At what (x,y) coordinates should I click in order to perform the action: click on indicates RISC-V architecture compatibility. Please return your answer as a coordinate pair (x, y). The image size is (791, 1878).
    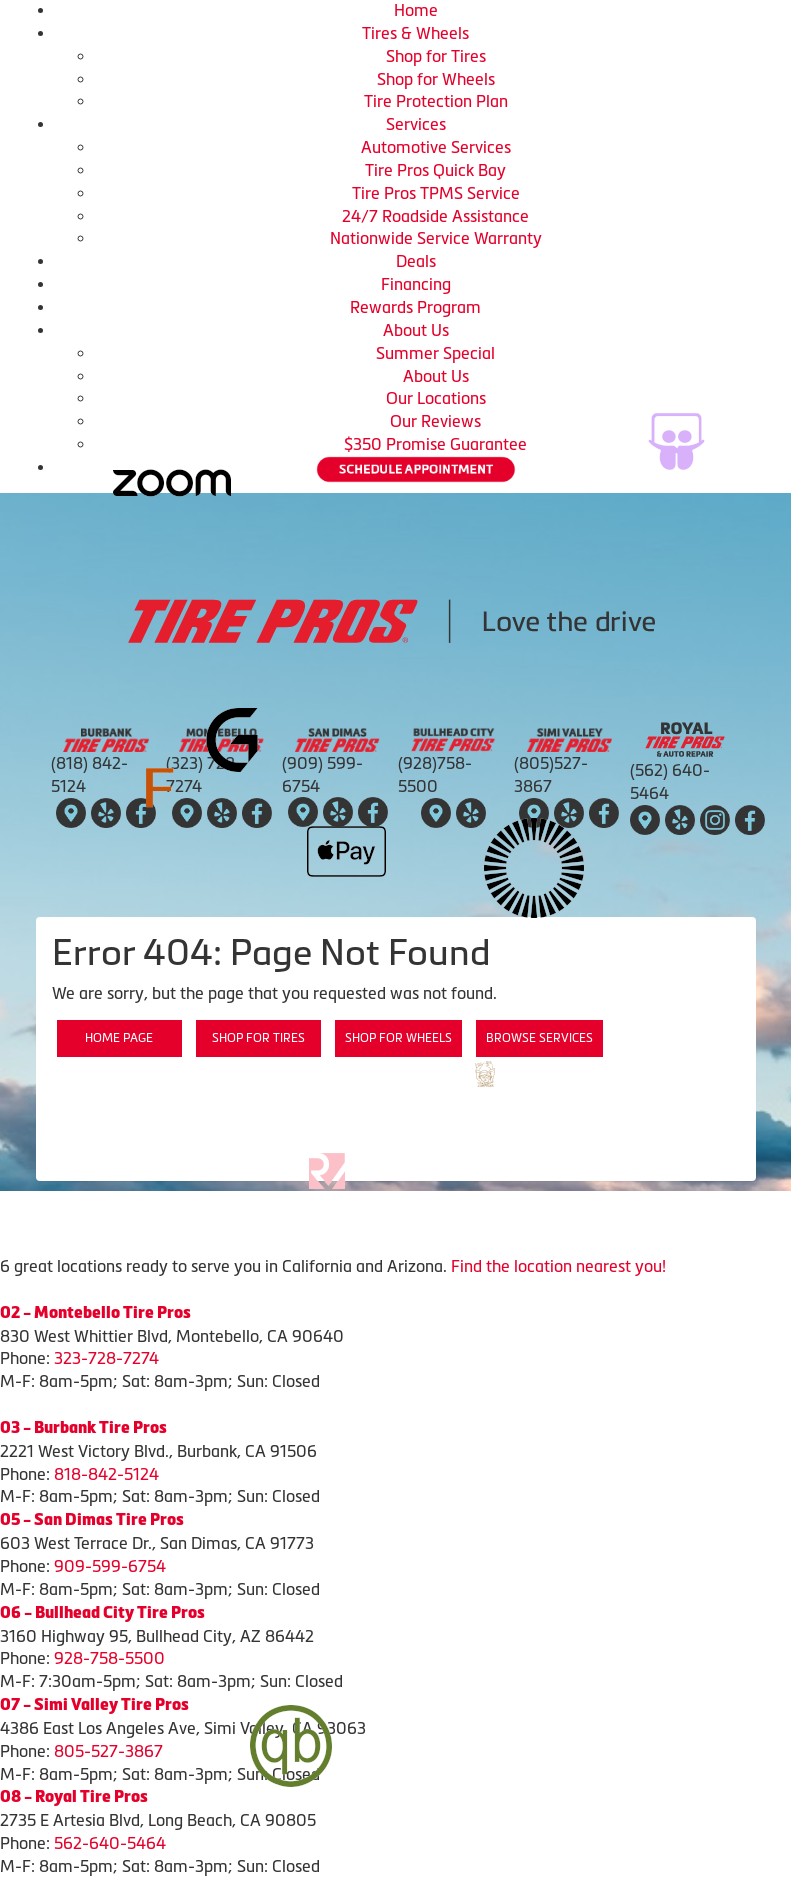
    Looking at the image, I should click on (327, 1171).